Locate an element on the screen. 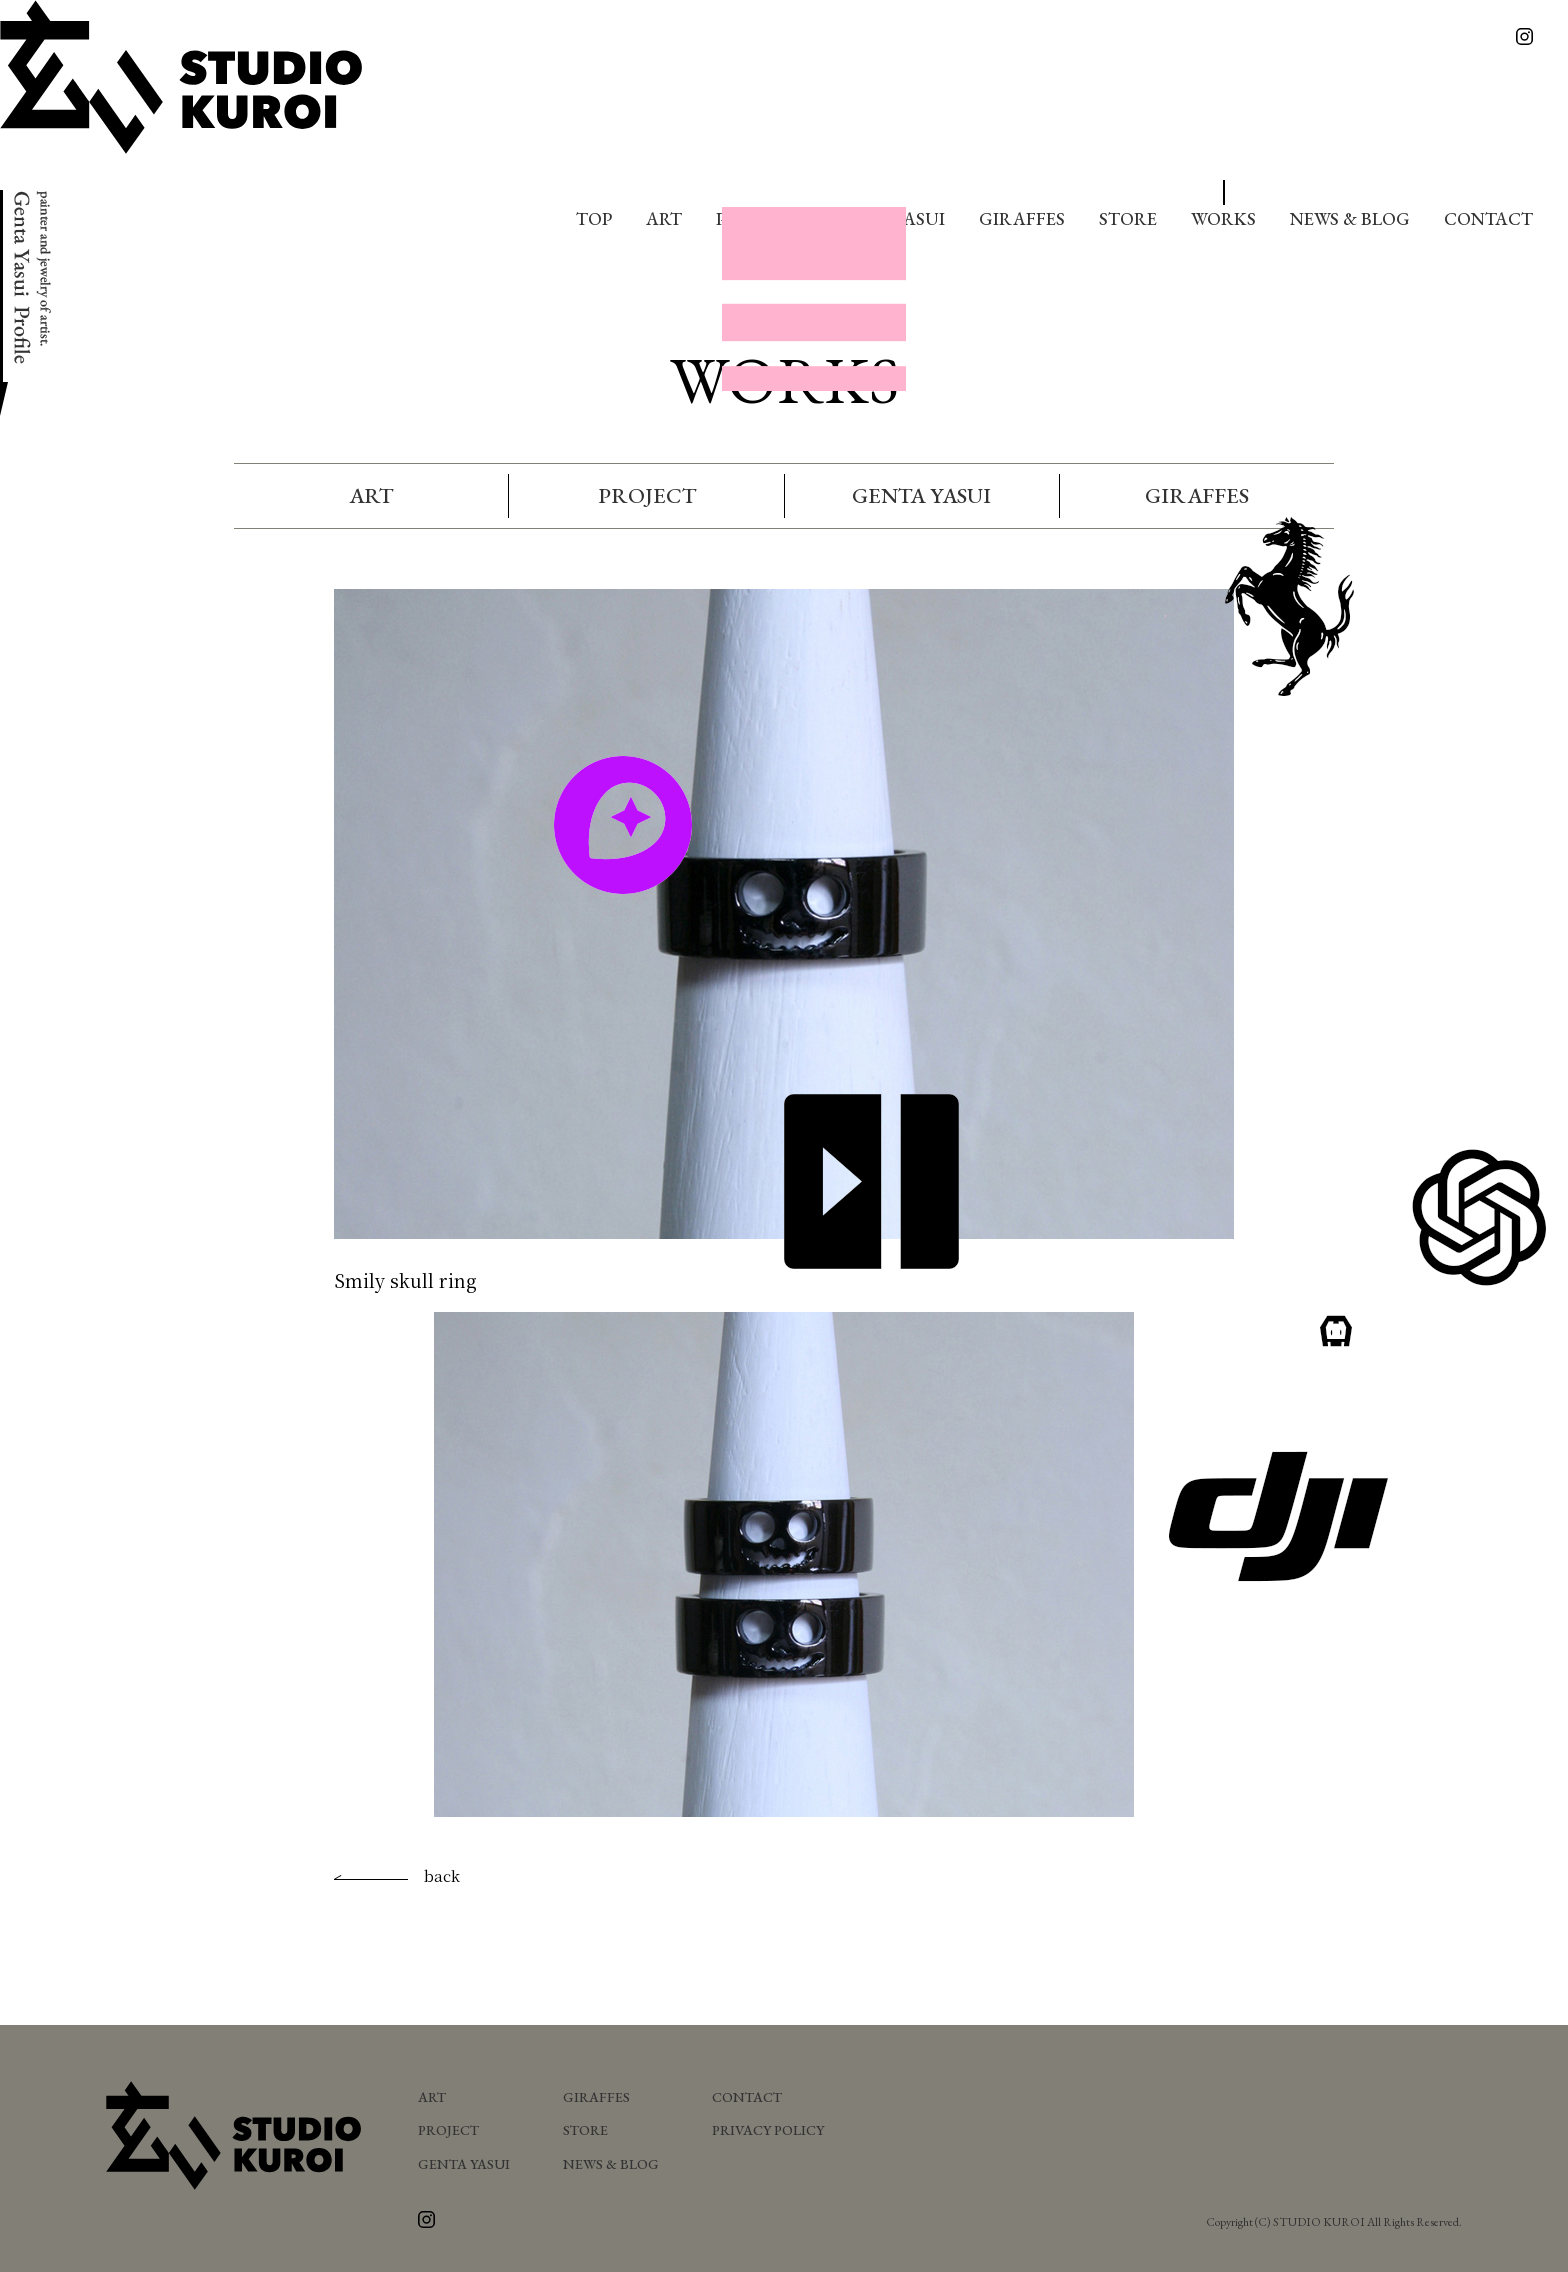 Image resolution: width=1568 pixels, height=2272 pixels. apache cordova framework logo is located at coordinates (1336, 1331).